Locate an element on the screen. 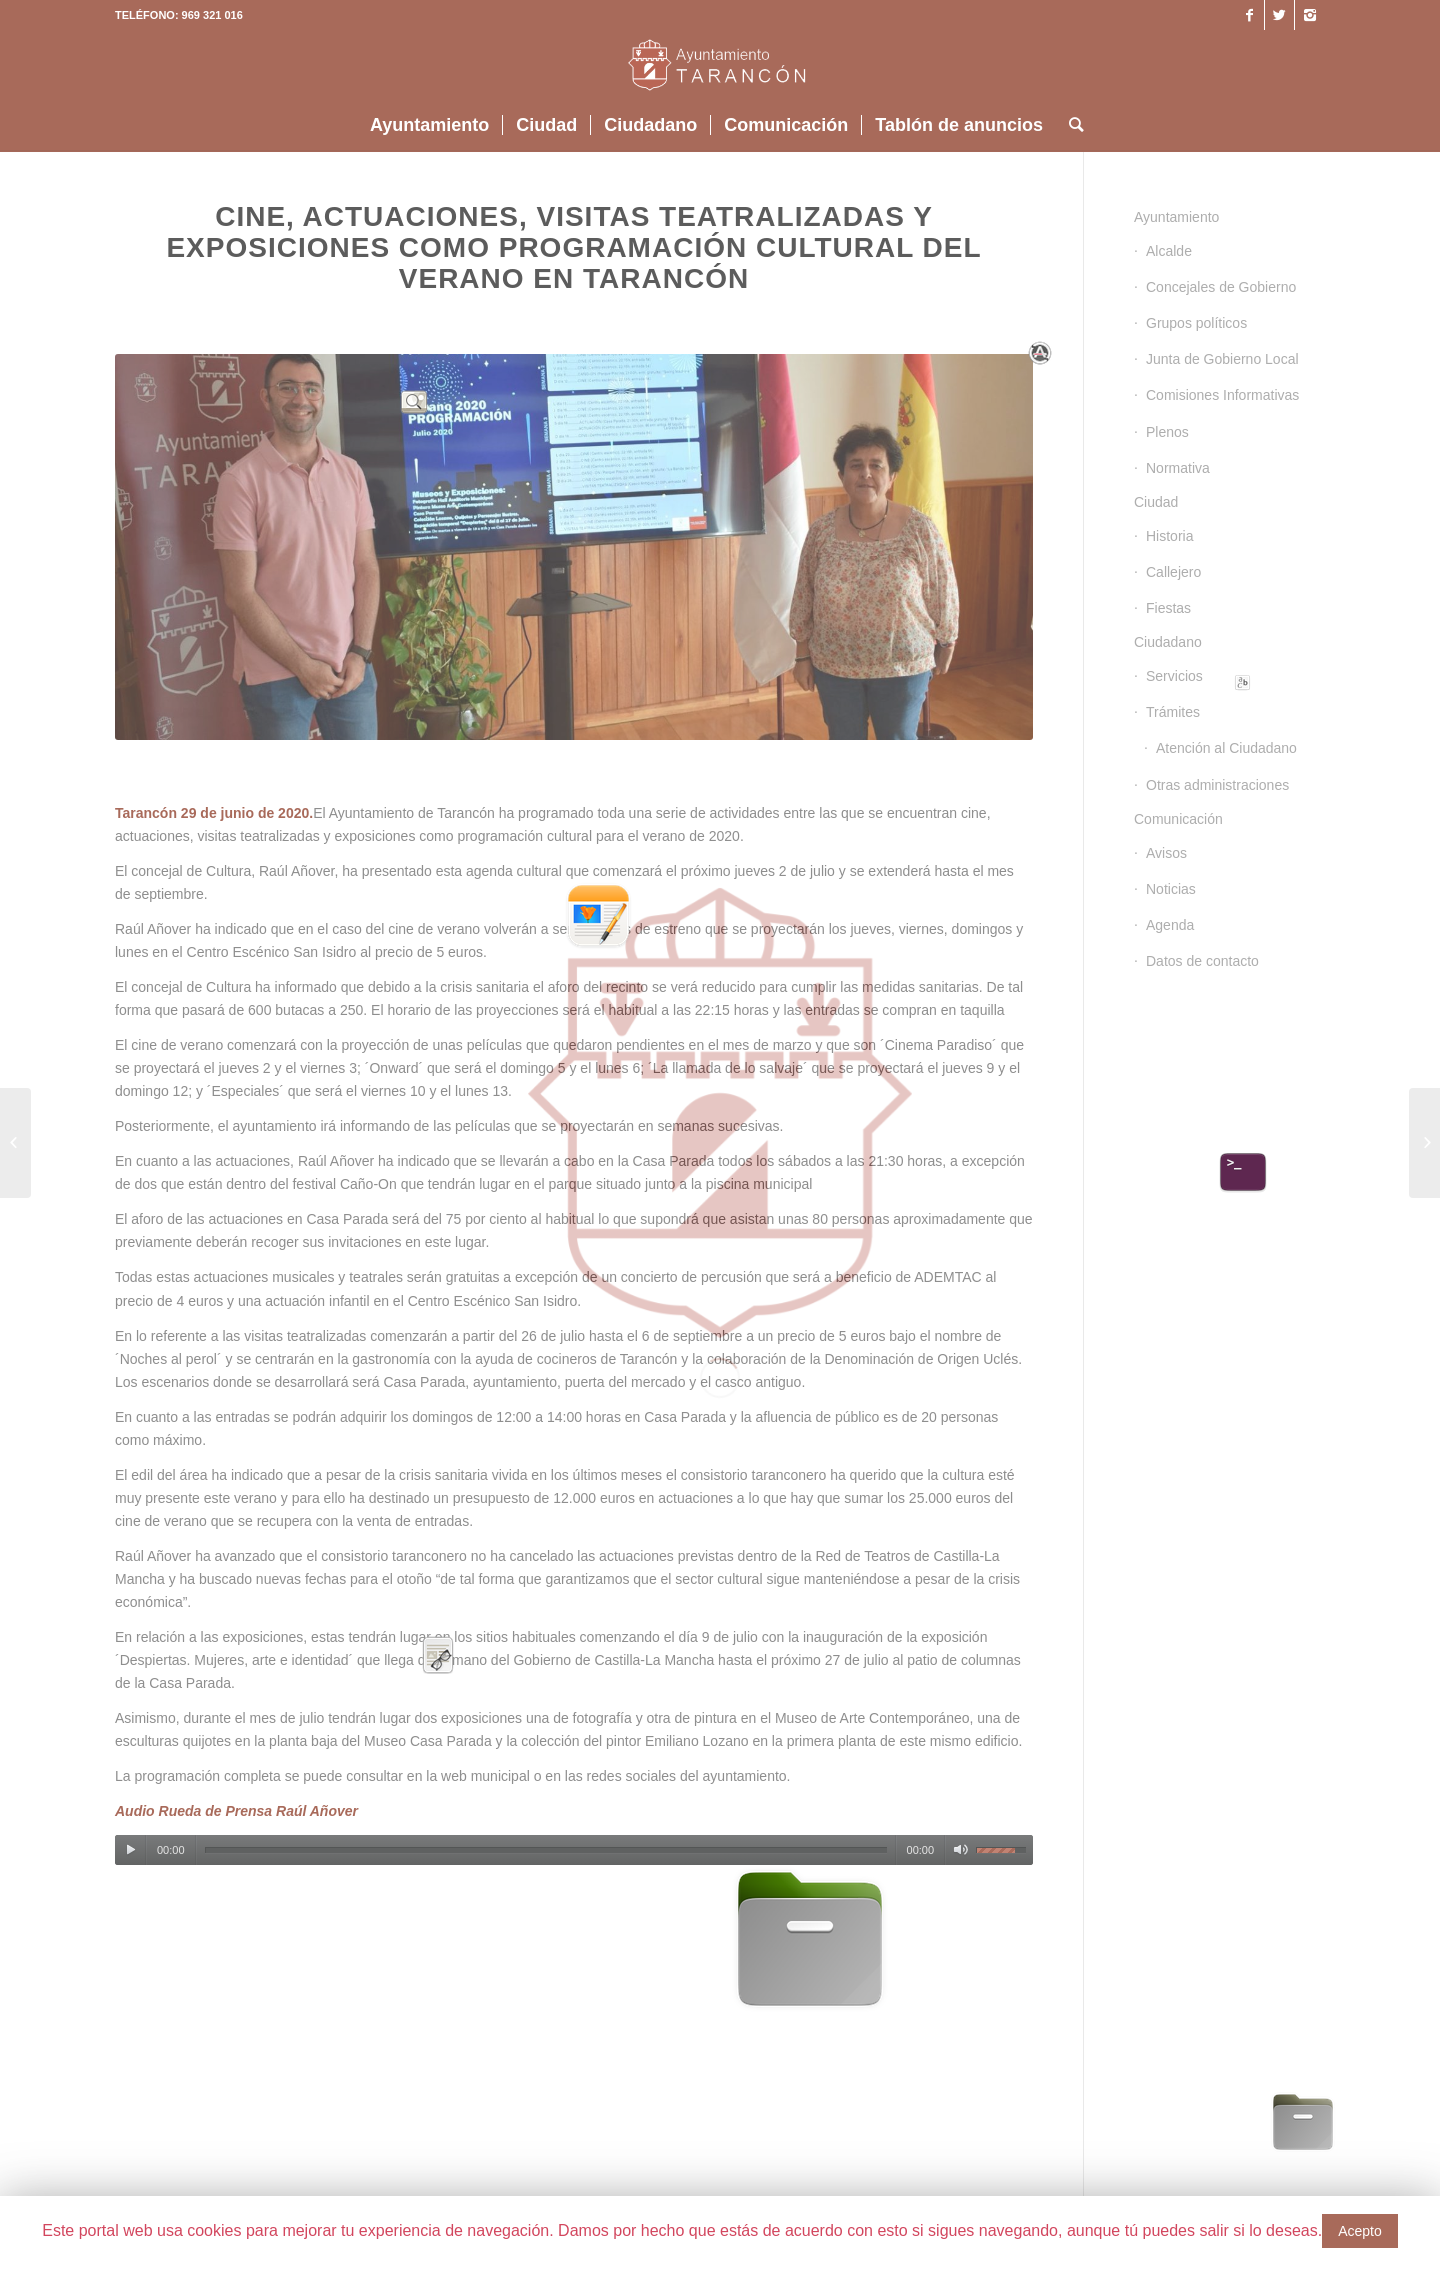 This screenshot has width=1440, height=2285. open the nautilus file manager is located at coordinates (810, 1939).